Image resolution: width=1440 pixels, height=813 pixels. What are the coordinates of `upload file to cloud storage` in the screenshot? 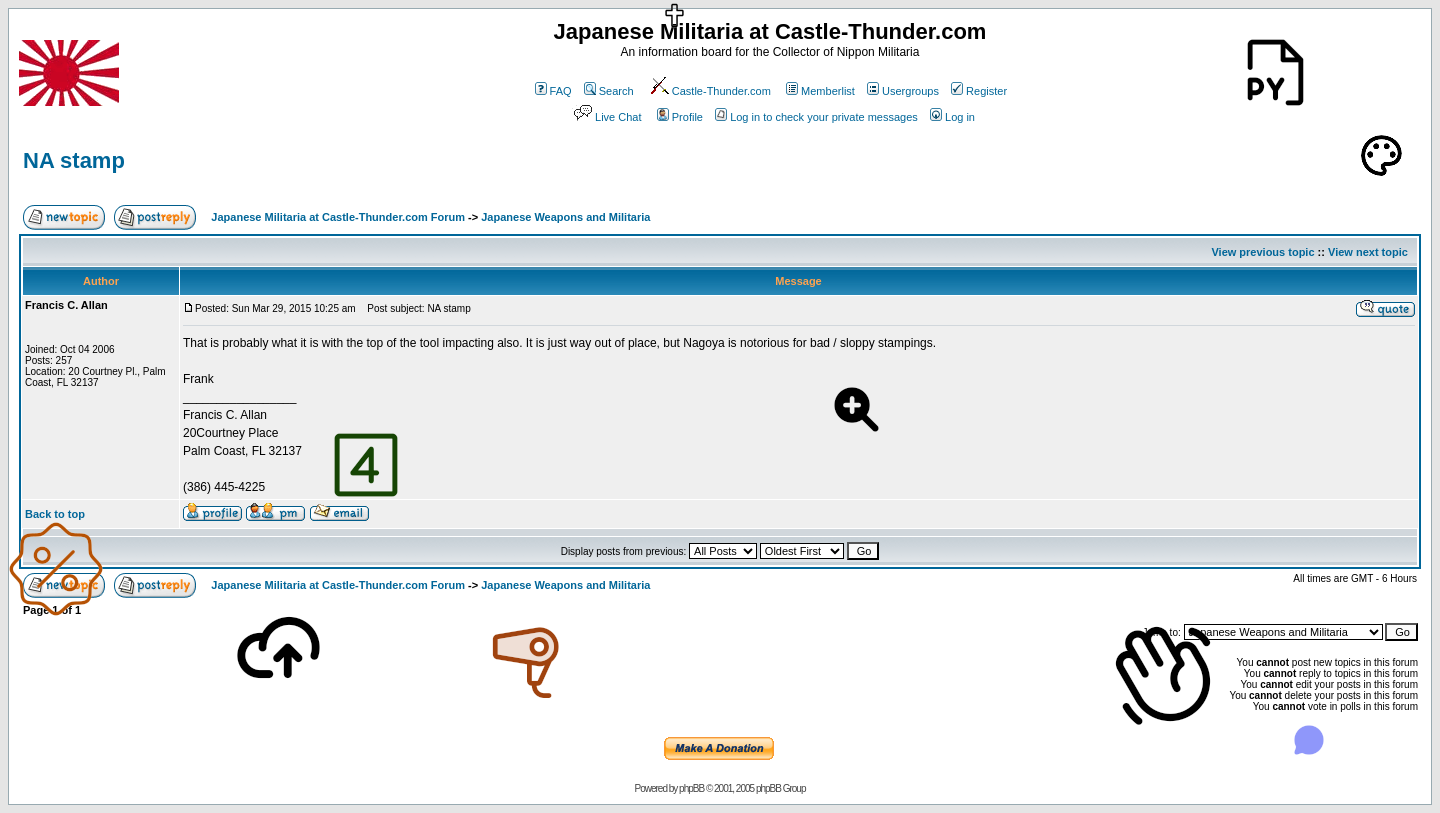 It's located at (278, 647).